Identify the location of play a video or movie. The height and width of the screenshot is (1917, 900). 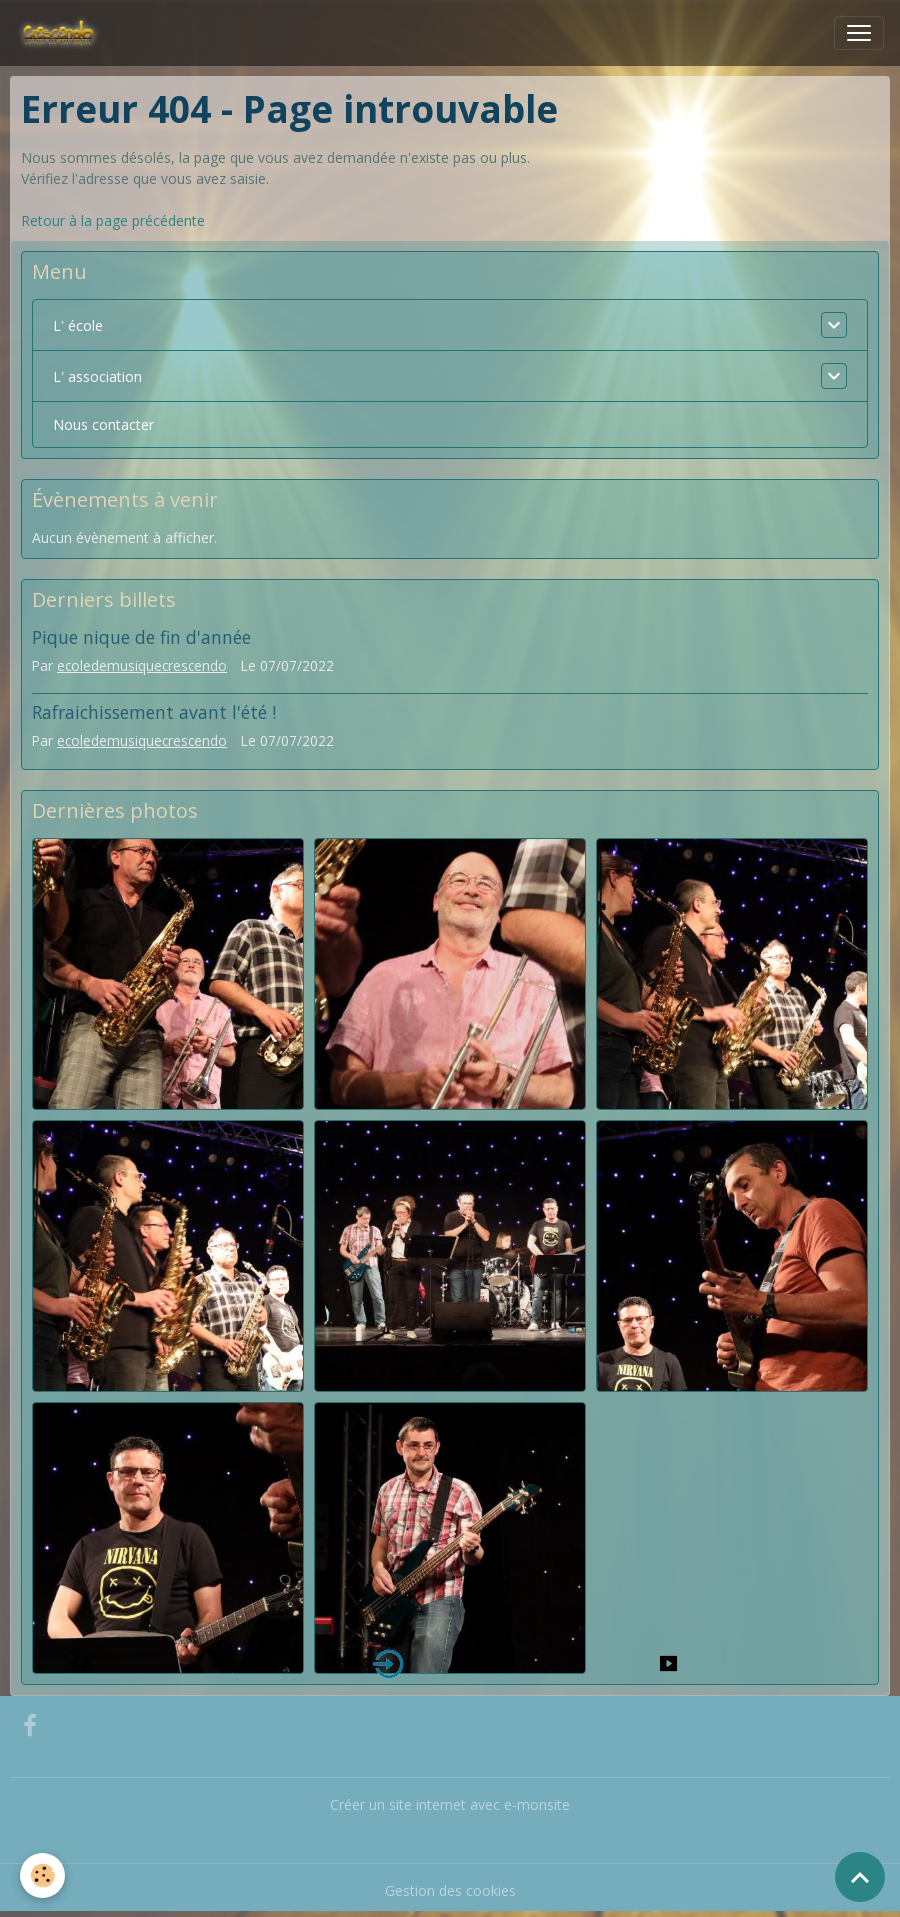
(668, 1663).